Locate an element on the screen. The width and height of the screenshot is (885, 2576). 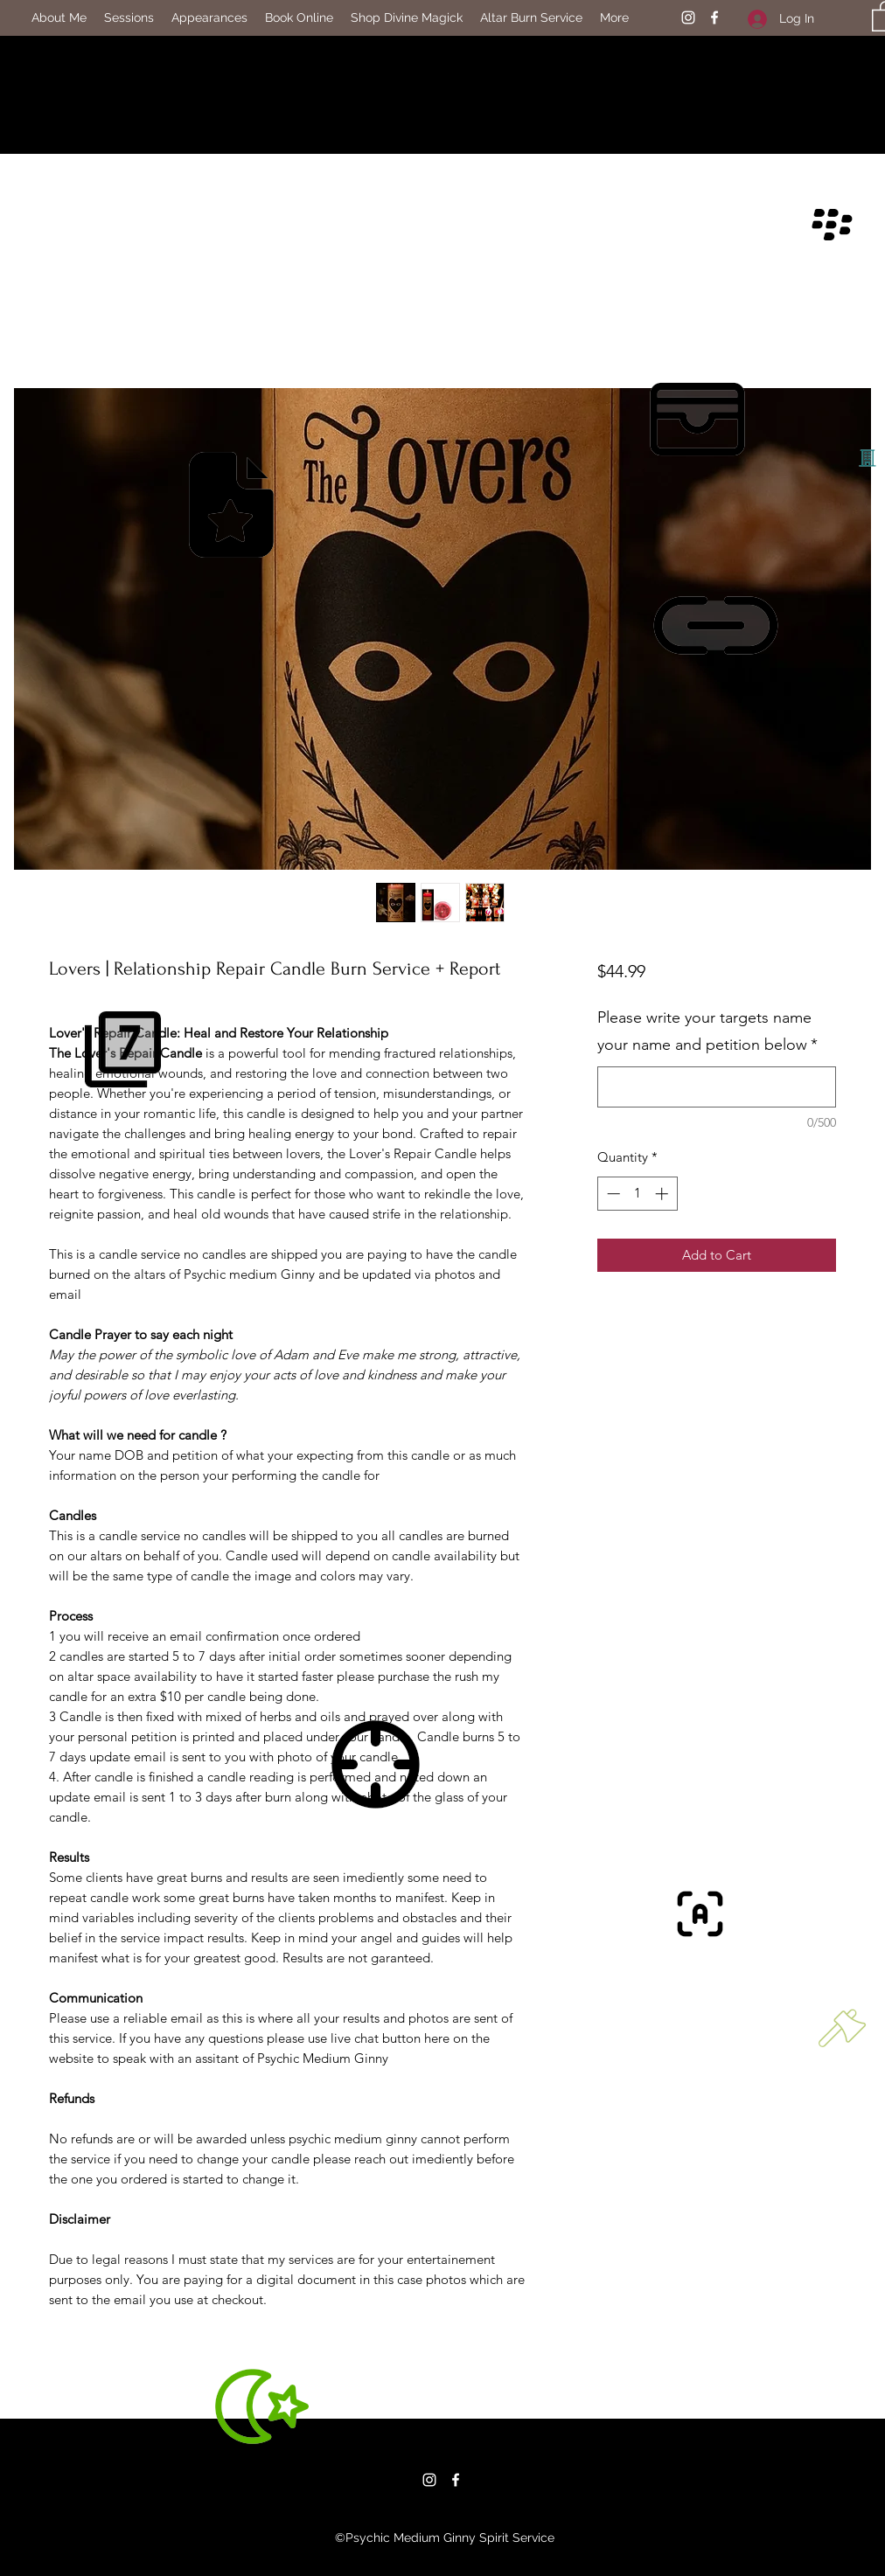
access your wallet or saved payment methods is located at coordinates (697, 419).